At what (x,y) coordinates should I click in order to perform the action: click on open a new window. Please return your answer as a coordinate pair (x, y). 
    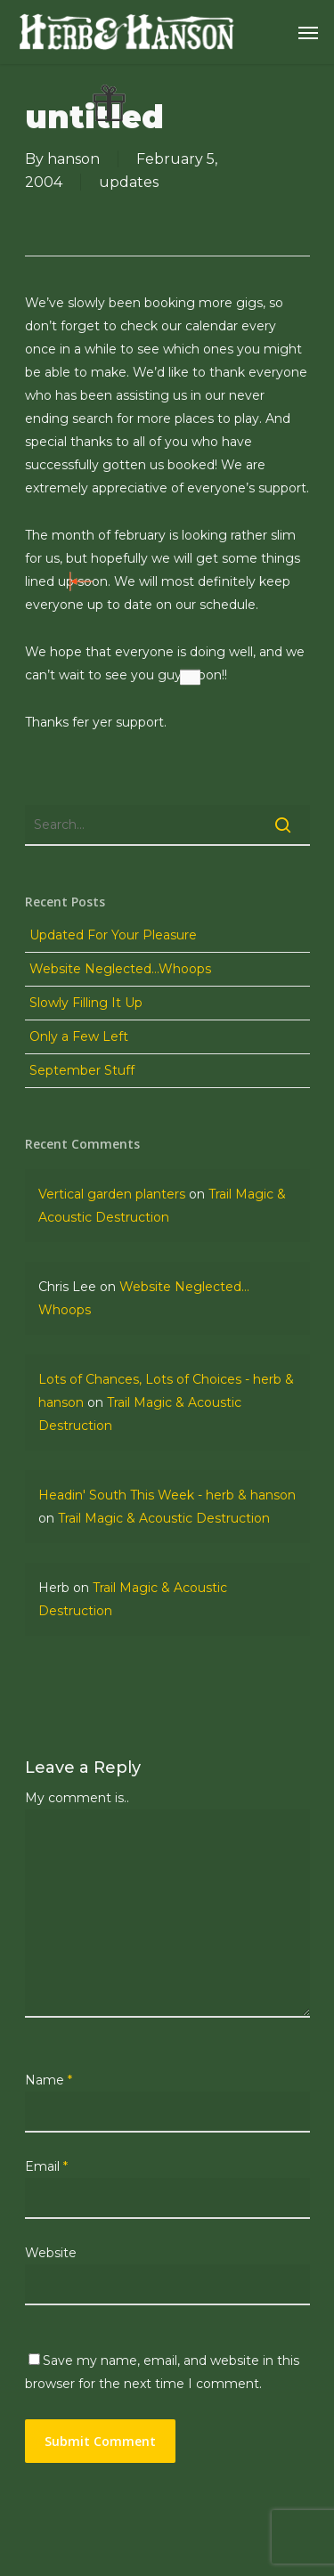
    Looking at the image, I should click on (190, 677).